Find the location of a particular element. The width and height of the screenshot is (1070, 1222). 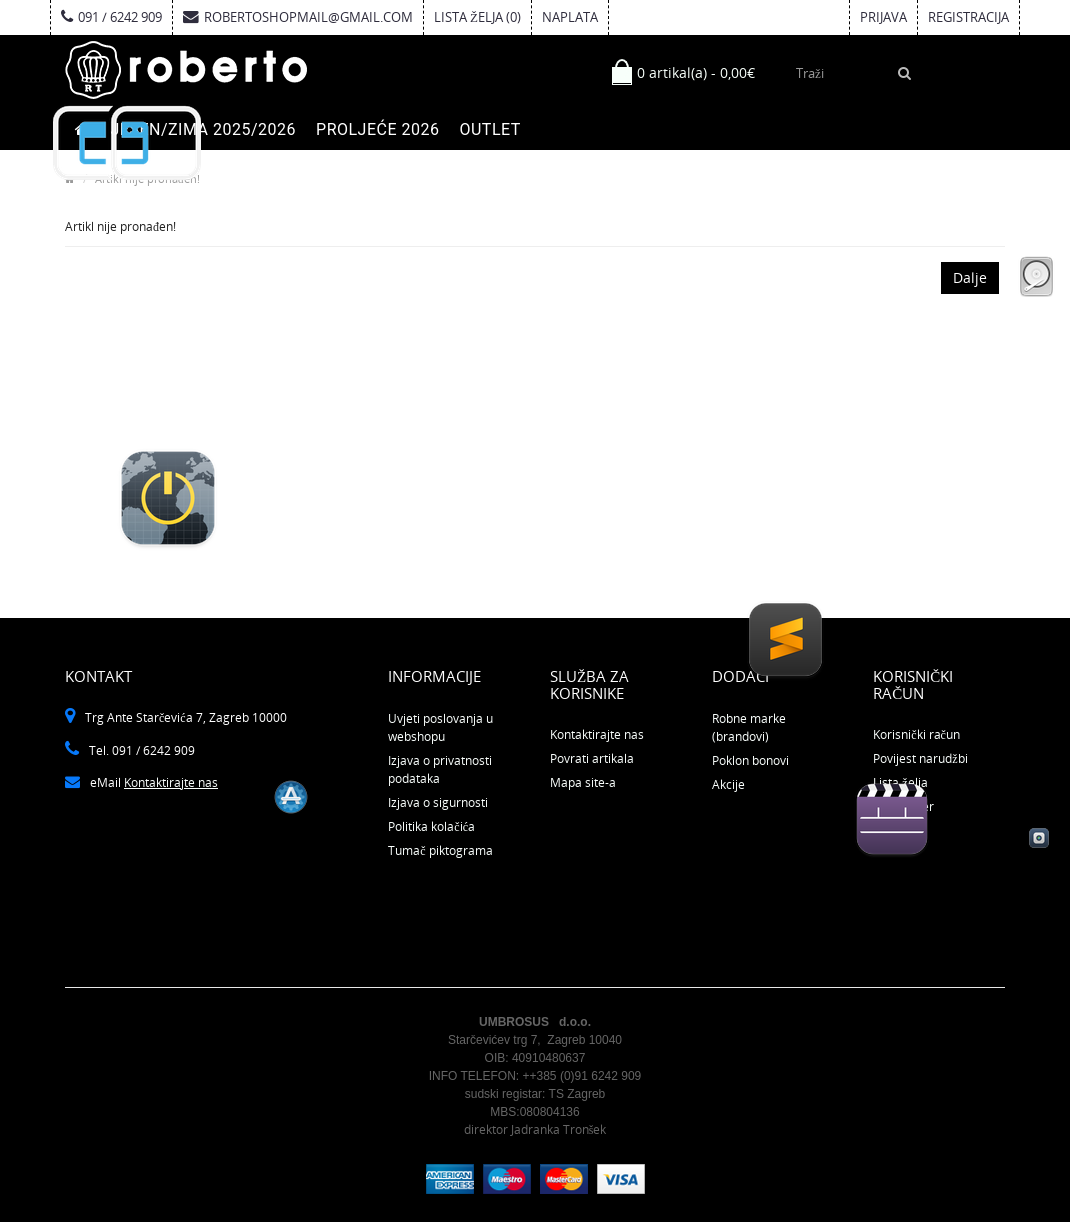

open pitivi video editor is located at coordinates (892, 819).